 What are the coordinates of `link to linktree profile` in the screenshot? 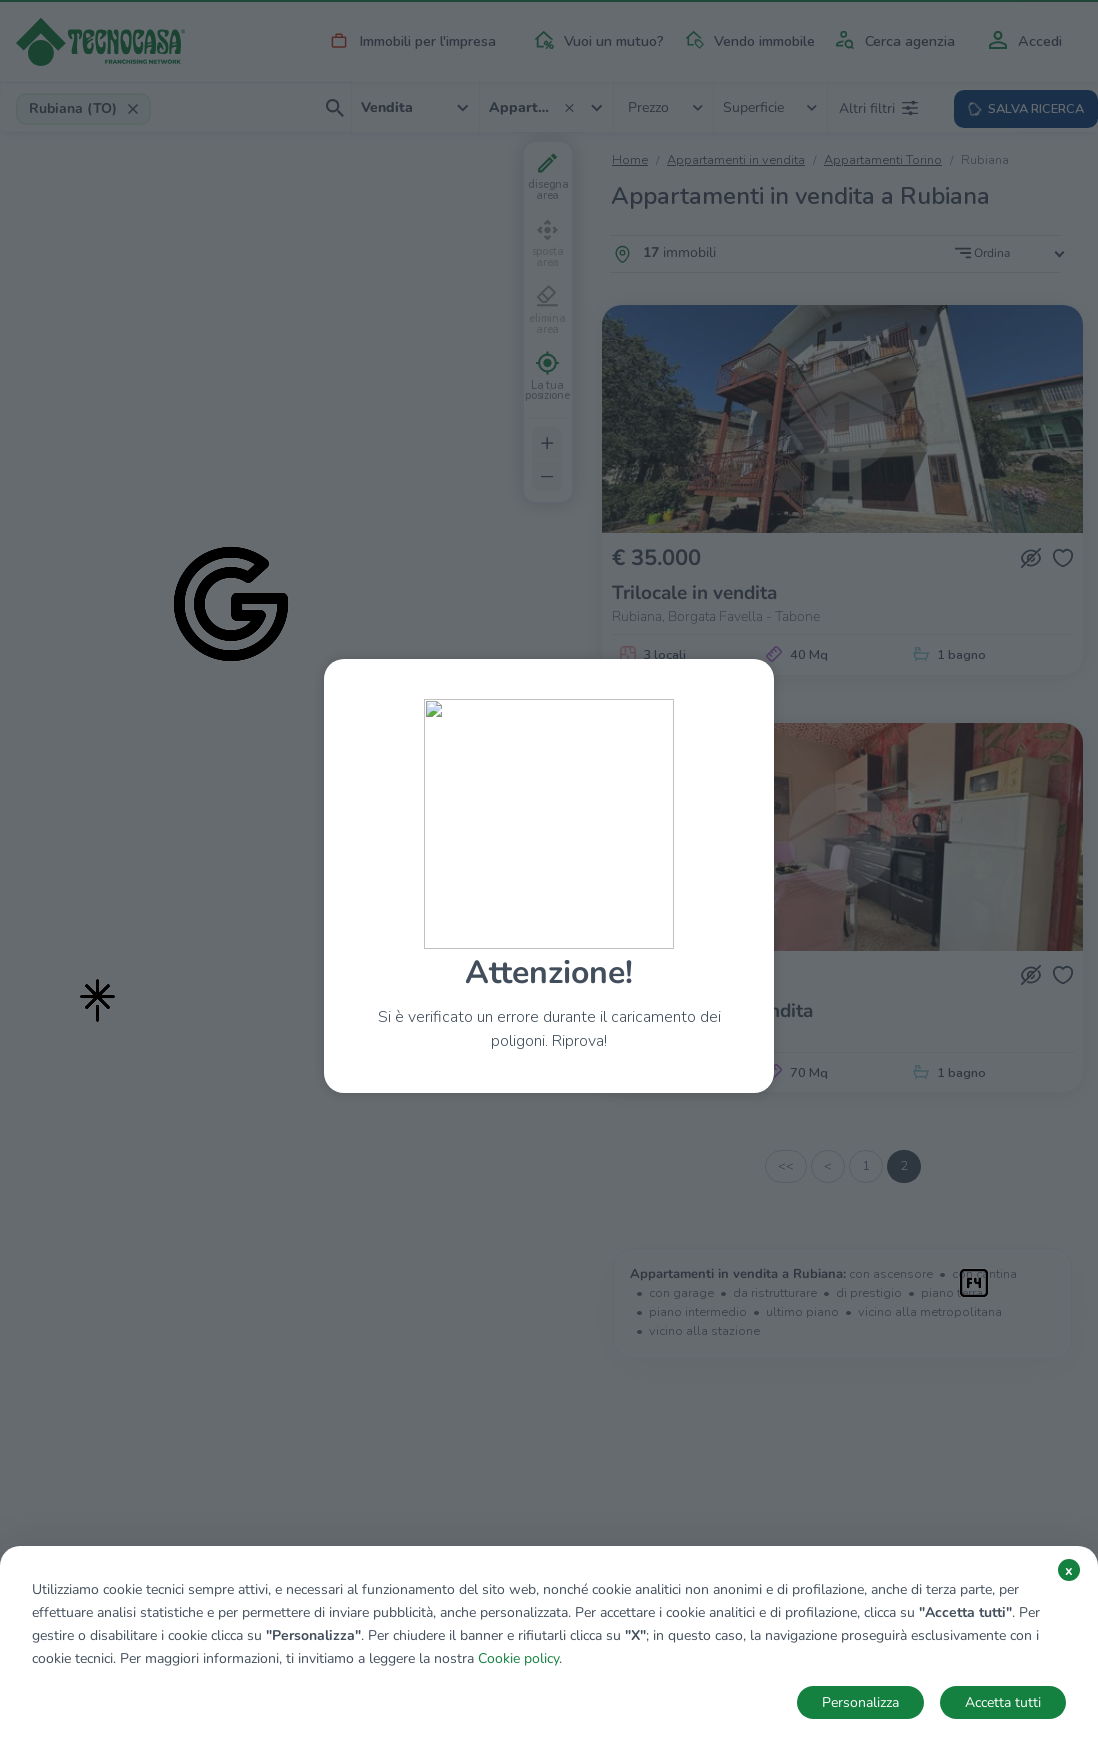 It's located at (97, 1000).